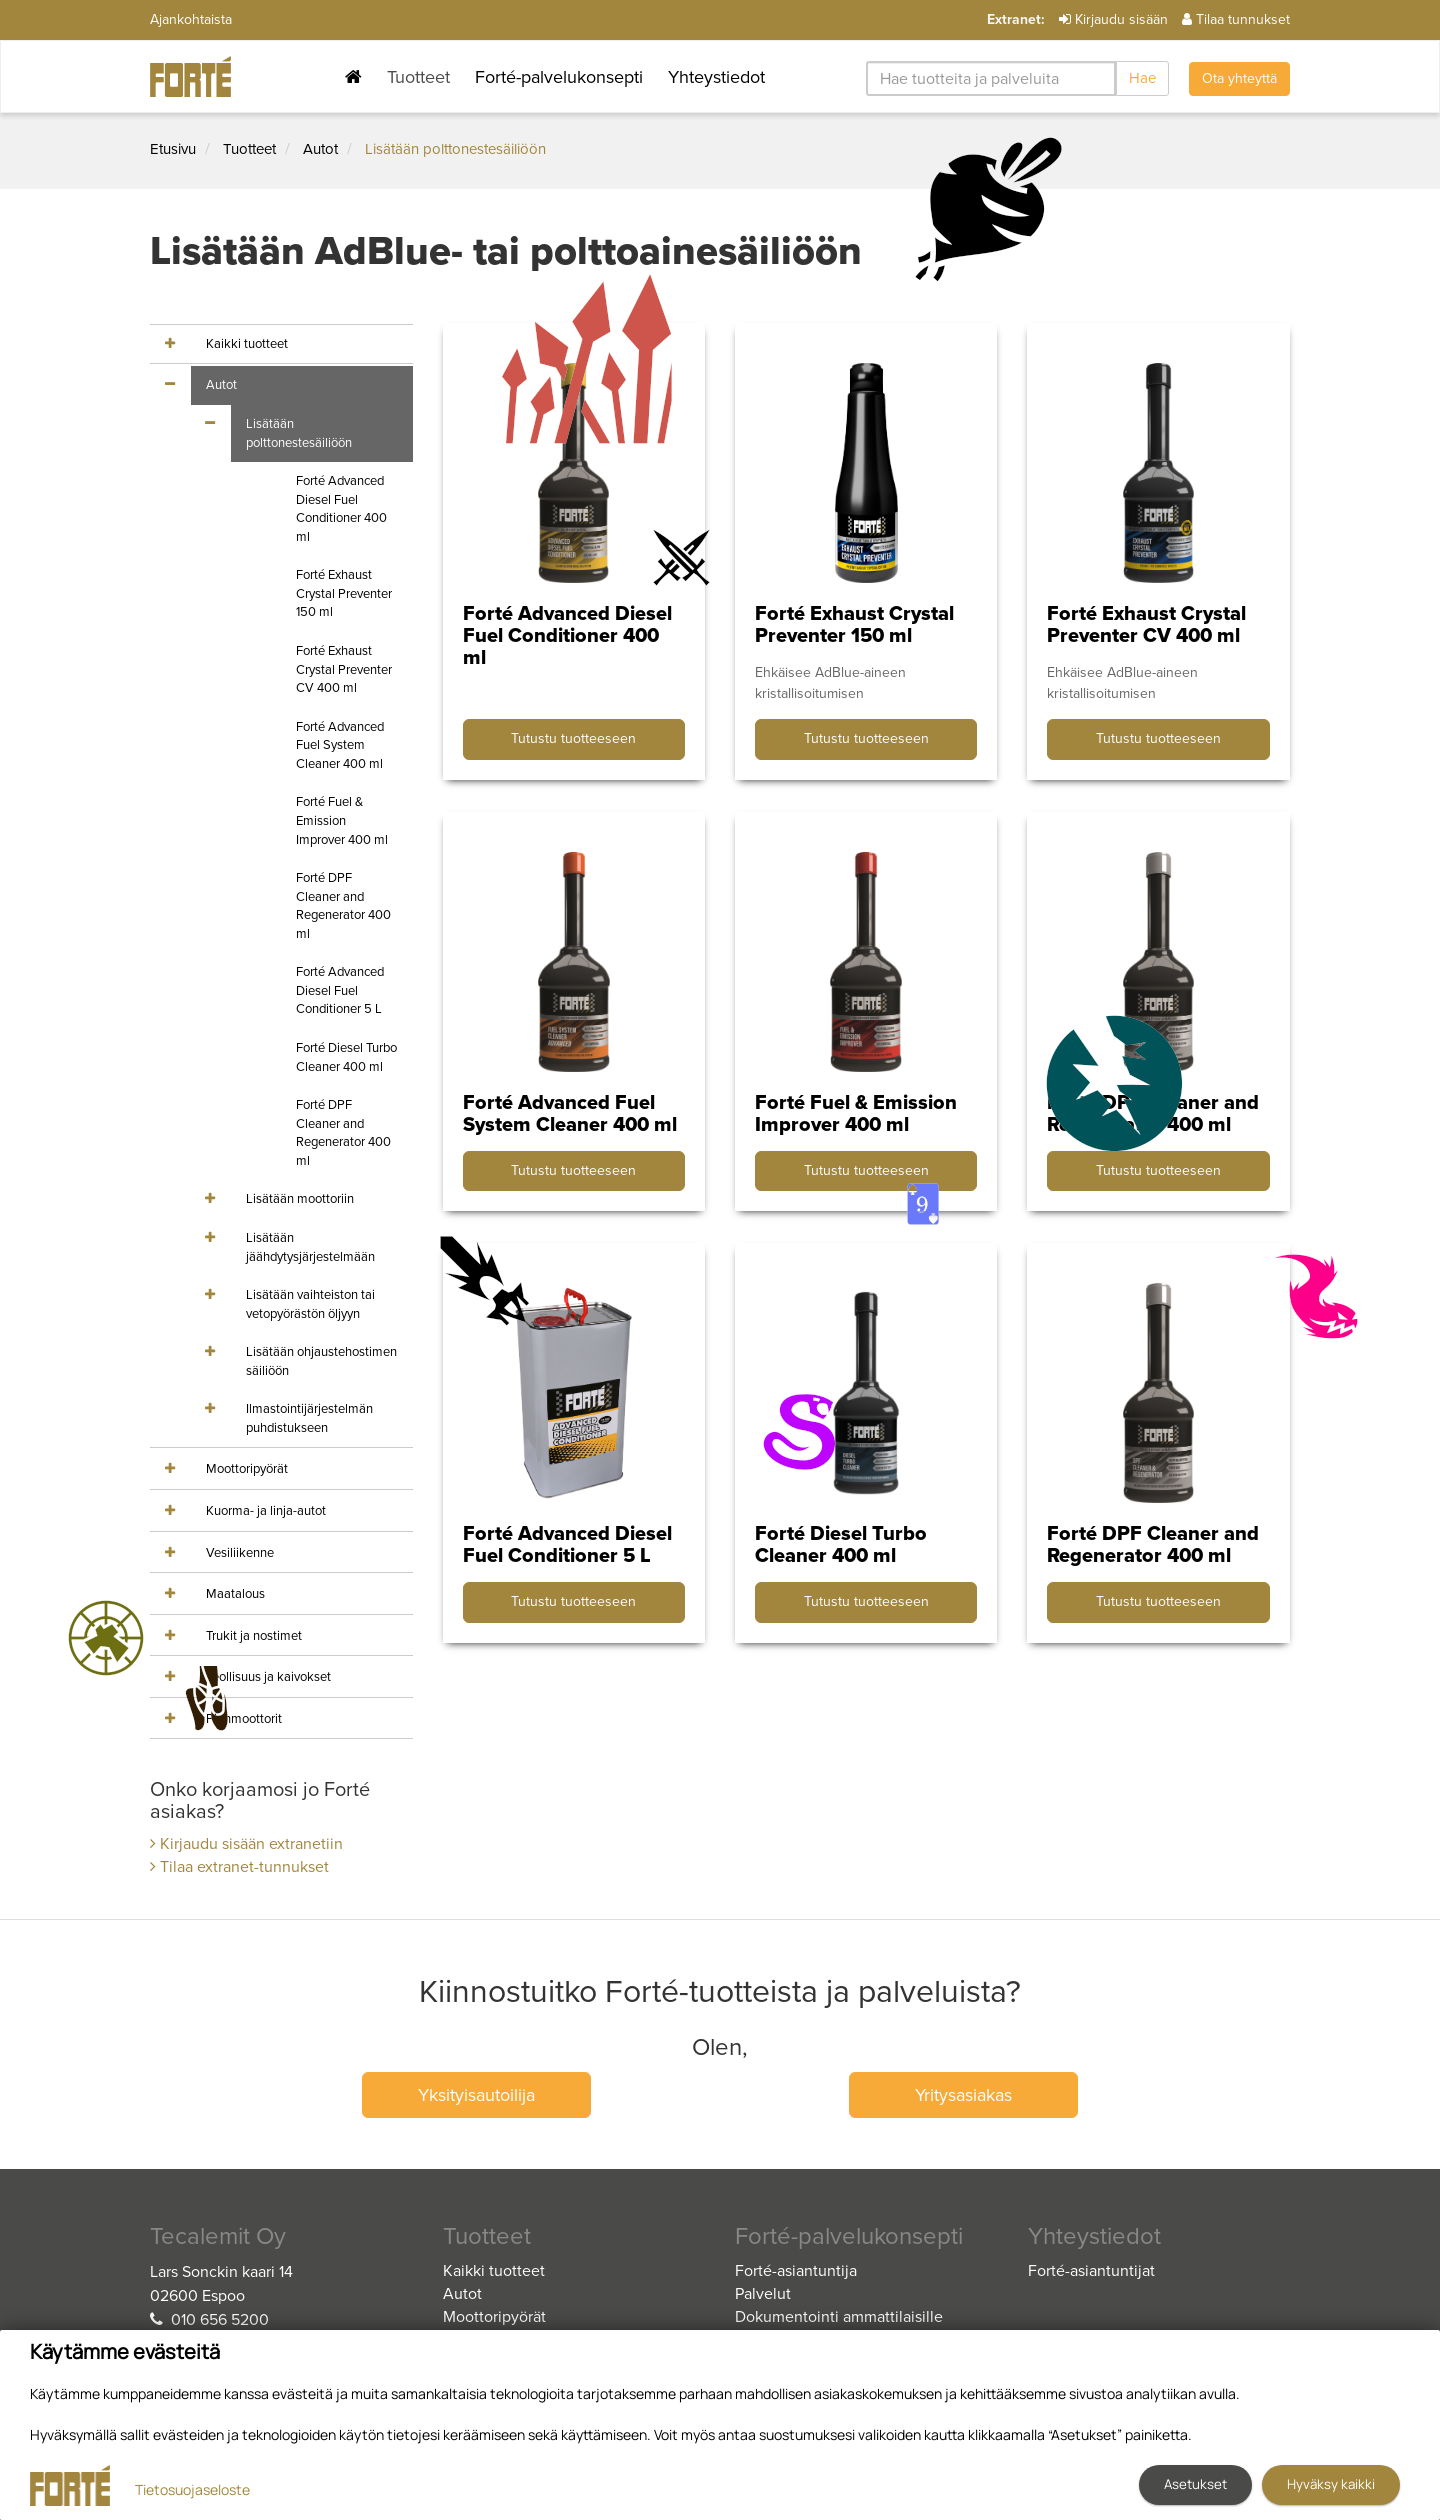 Image resolution: width=1440 pixels, height=2520 pixels. I want to click on play snake game, so click(799, 1431).